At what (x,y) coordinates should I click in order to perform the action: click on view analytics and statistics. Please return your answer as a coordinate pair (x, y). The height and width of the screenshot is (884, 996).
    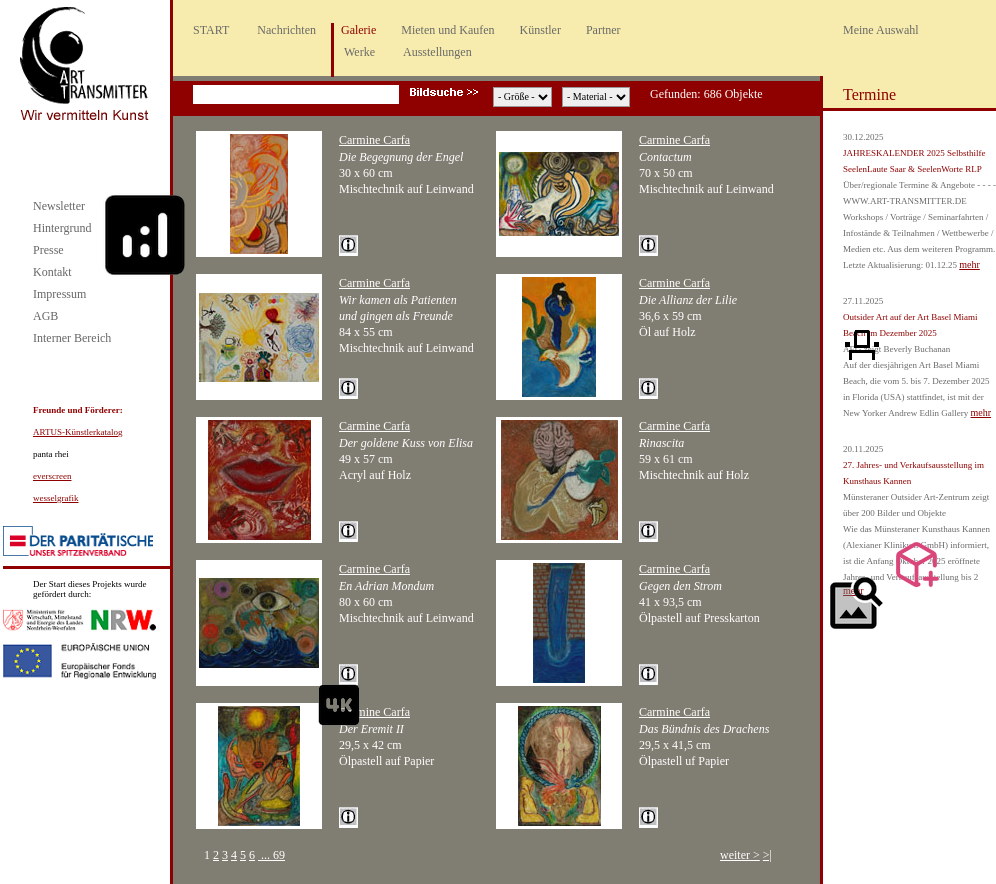
    Looking at the image, I should click on (145, 235).